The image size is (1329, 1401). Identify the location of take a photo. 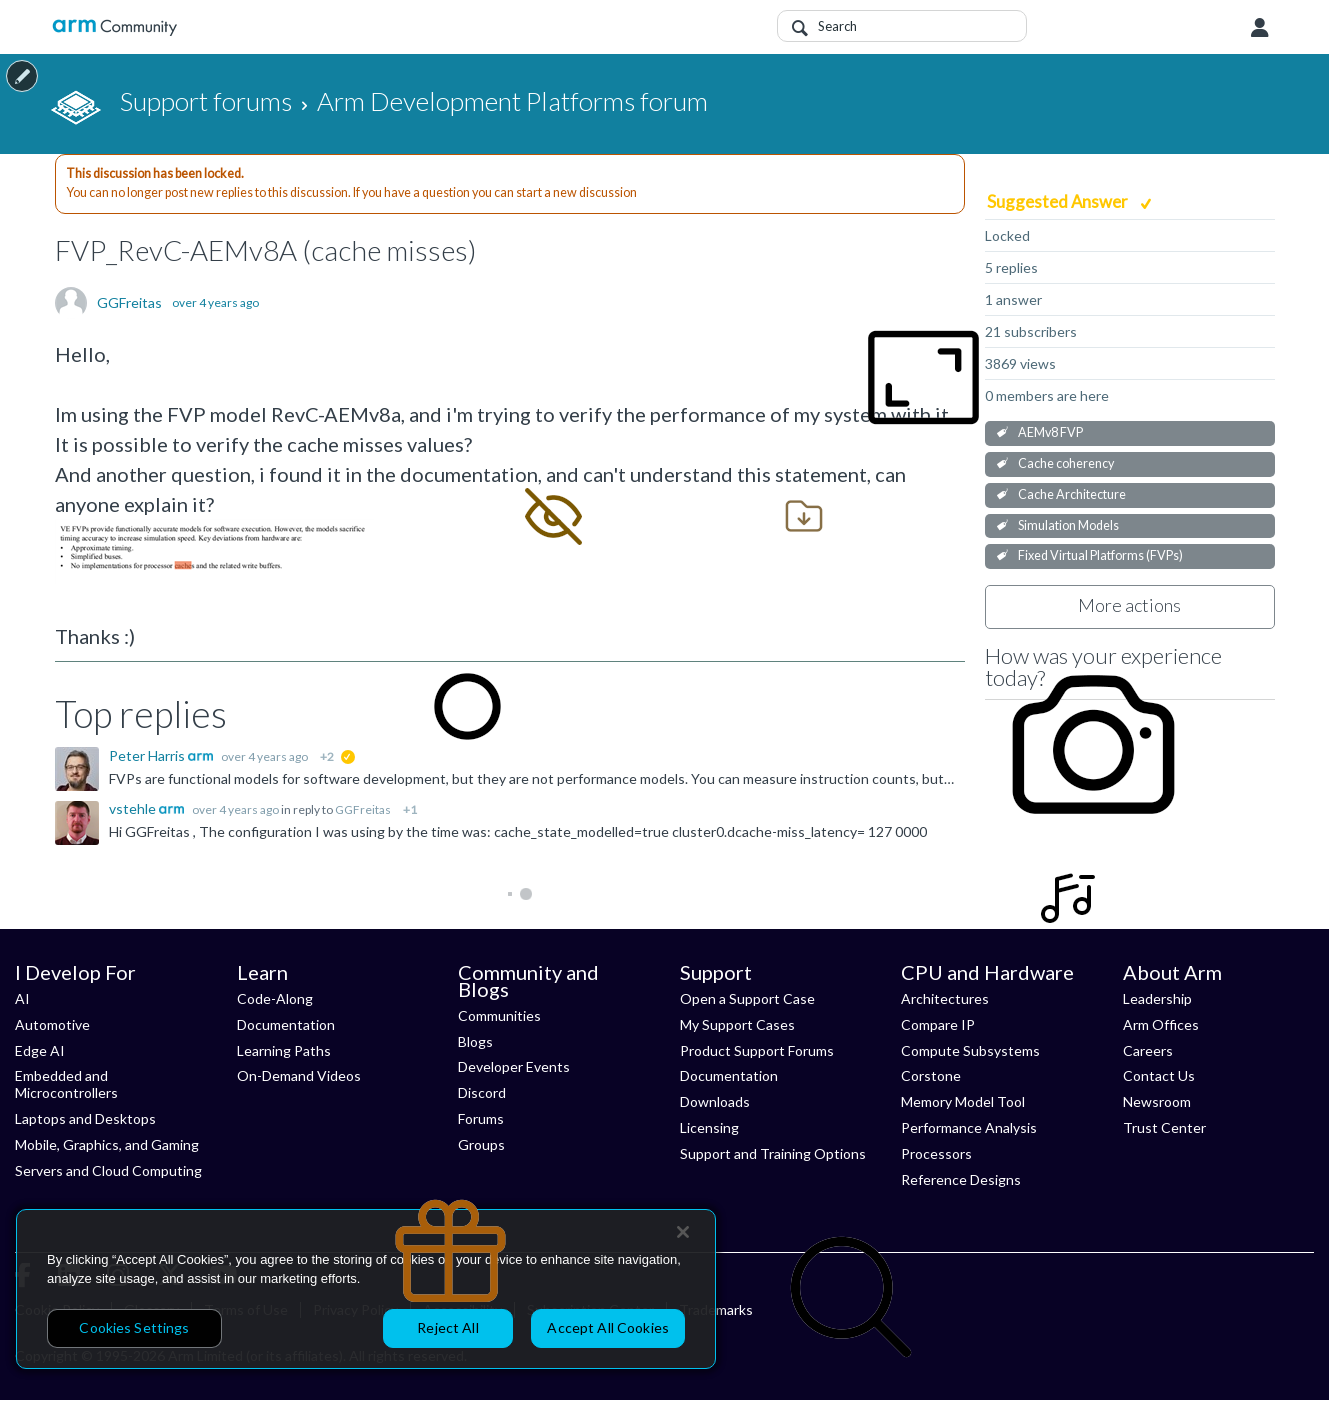
(1093, 744).